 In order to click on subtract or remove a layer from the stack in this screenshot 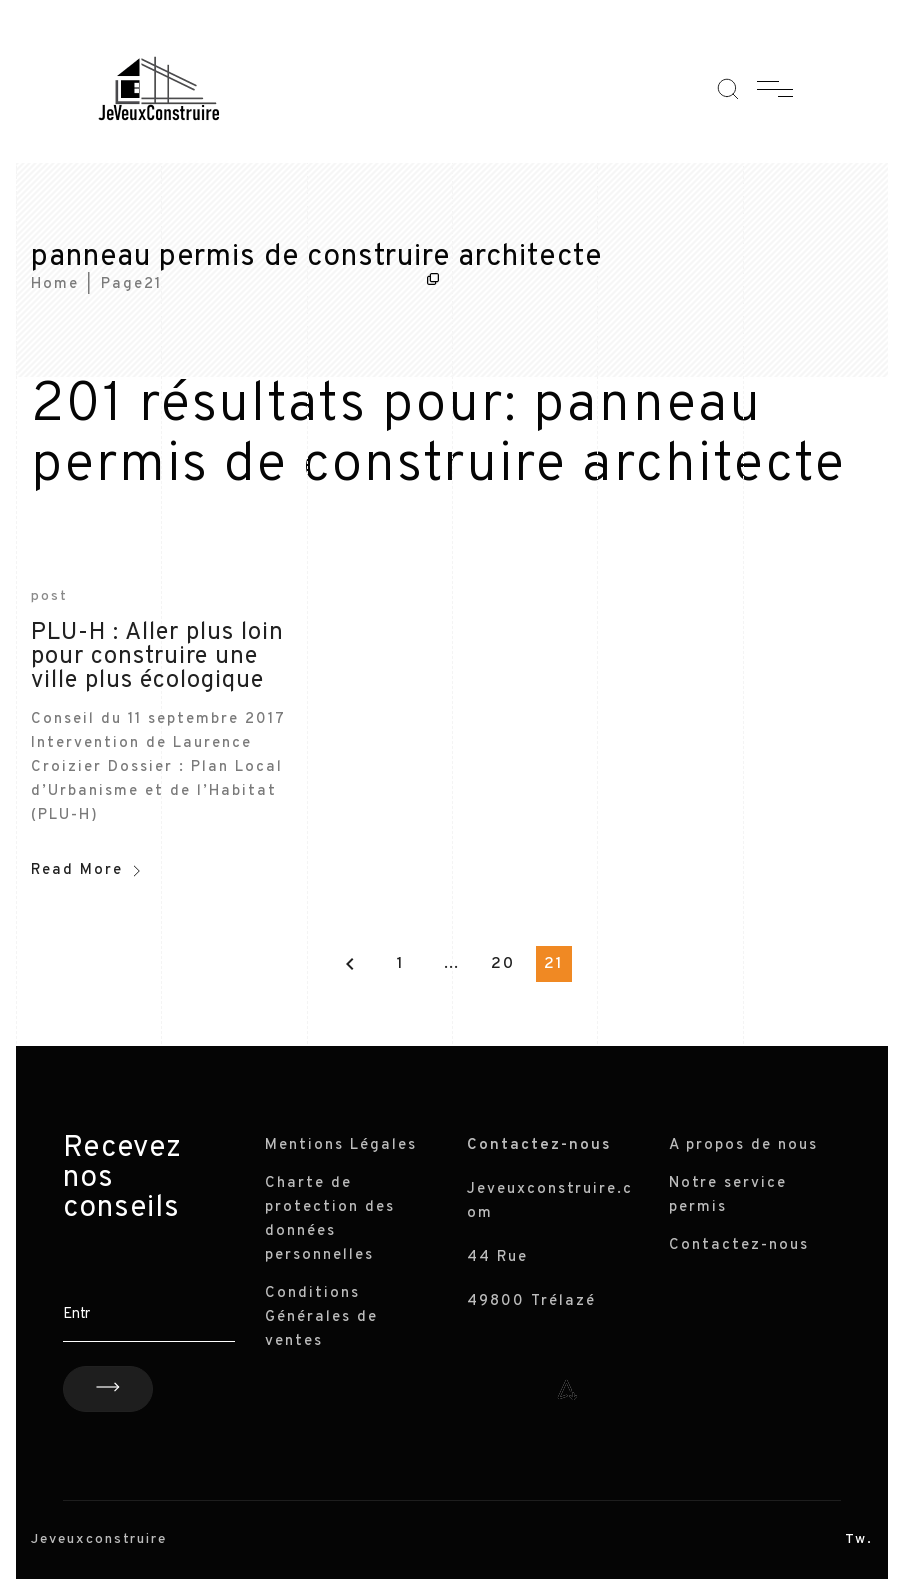, I will do `click(433, 279)`.